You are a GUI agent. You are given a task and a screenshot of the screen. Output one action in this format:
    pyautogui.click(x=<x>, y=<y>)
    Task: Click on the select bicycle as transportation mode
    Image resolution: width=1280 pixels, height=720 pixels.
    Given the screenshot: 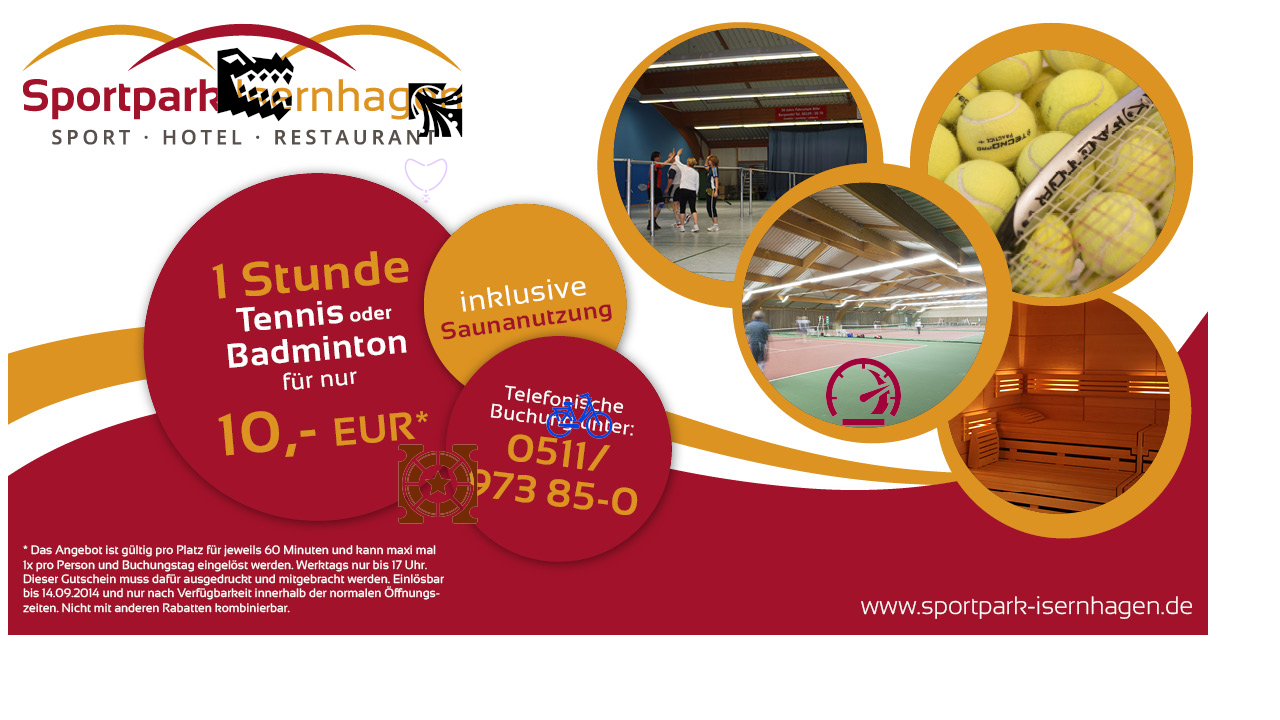 What is the action you would take?
    pyautogui.click(x=579, y=415)
    